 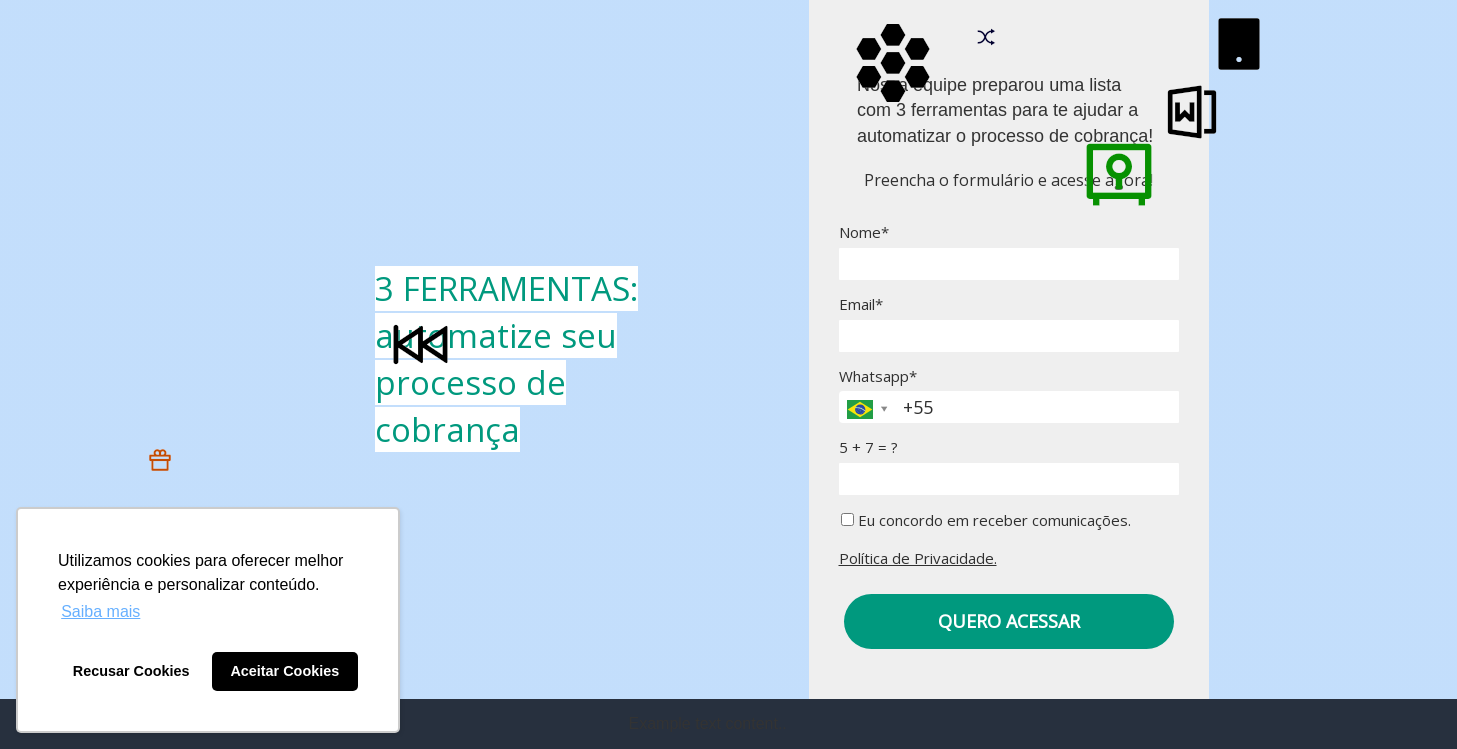 What do you see at coordinates (1239, 44) in the screenshot?
I see `switch to tablet view or layout` at bounding box center [1239, 44].